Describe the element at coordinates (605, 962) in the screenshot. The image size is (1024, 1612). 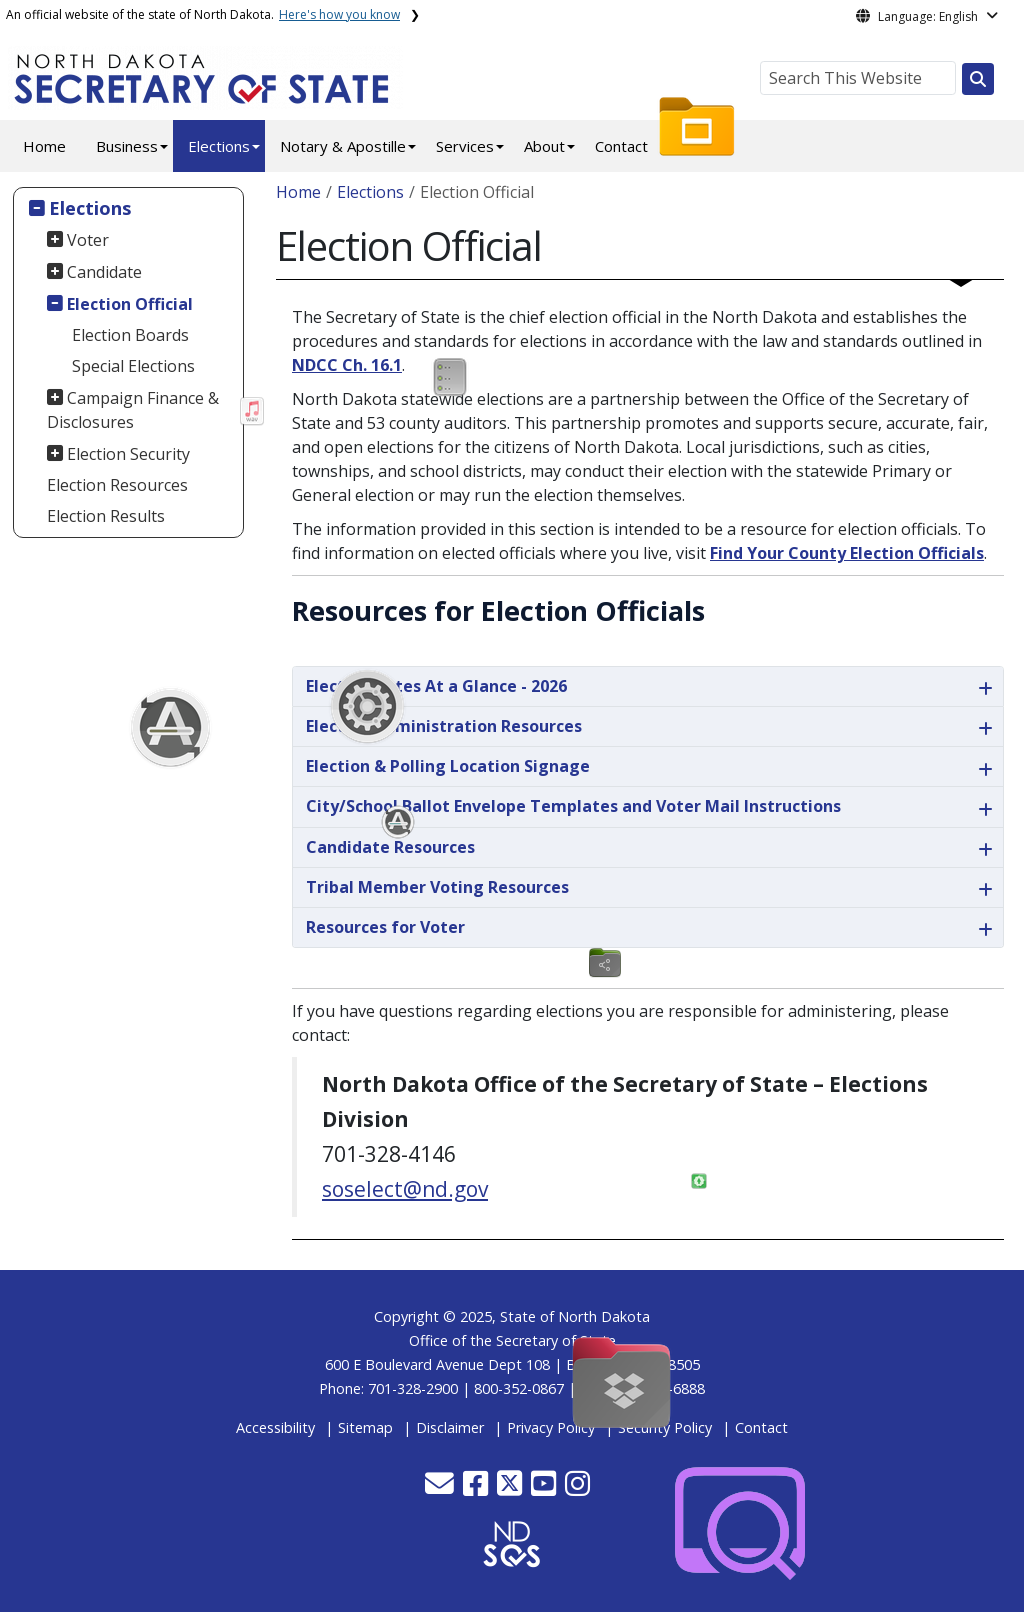
I see `access your public shared folder` at that location.